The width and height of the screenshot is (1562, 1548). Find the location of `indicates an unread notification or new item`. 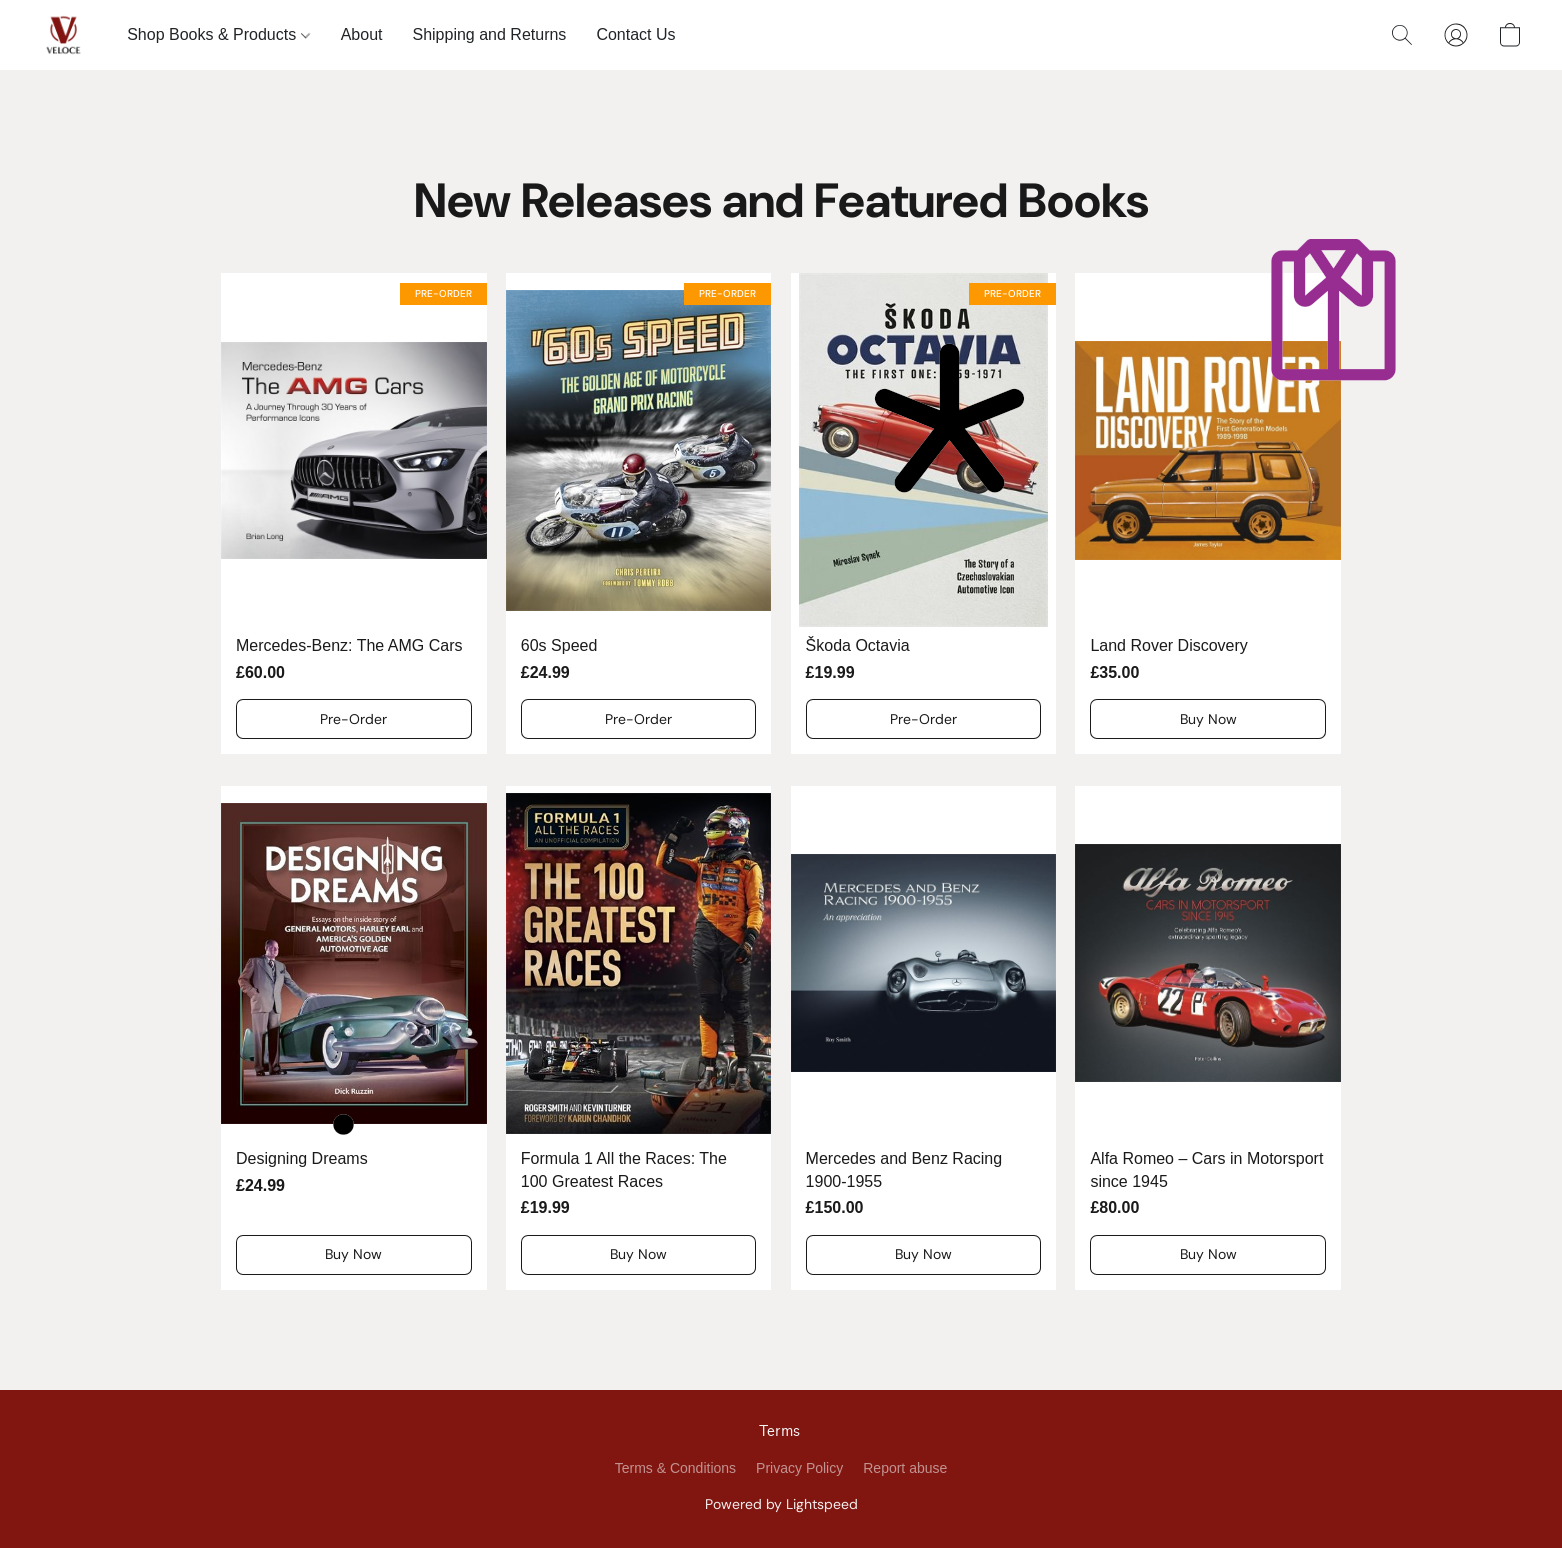

indicates an unread notification or new item is located at coordinates (343, 1124).